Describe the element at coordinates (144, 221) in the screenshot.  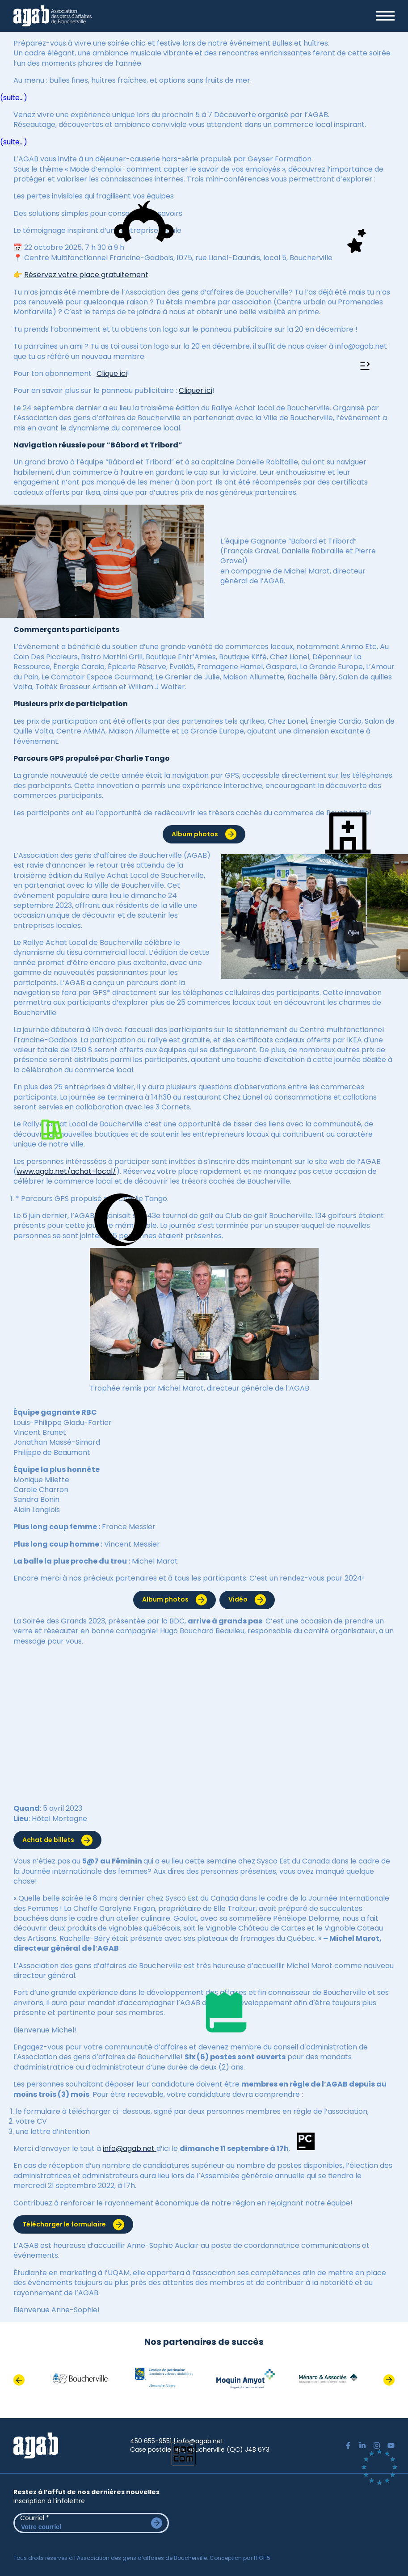
I see `open SurveyMonkey app` at that location.